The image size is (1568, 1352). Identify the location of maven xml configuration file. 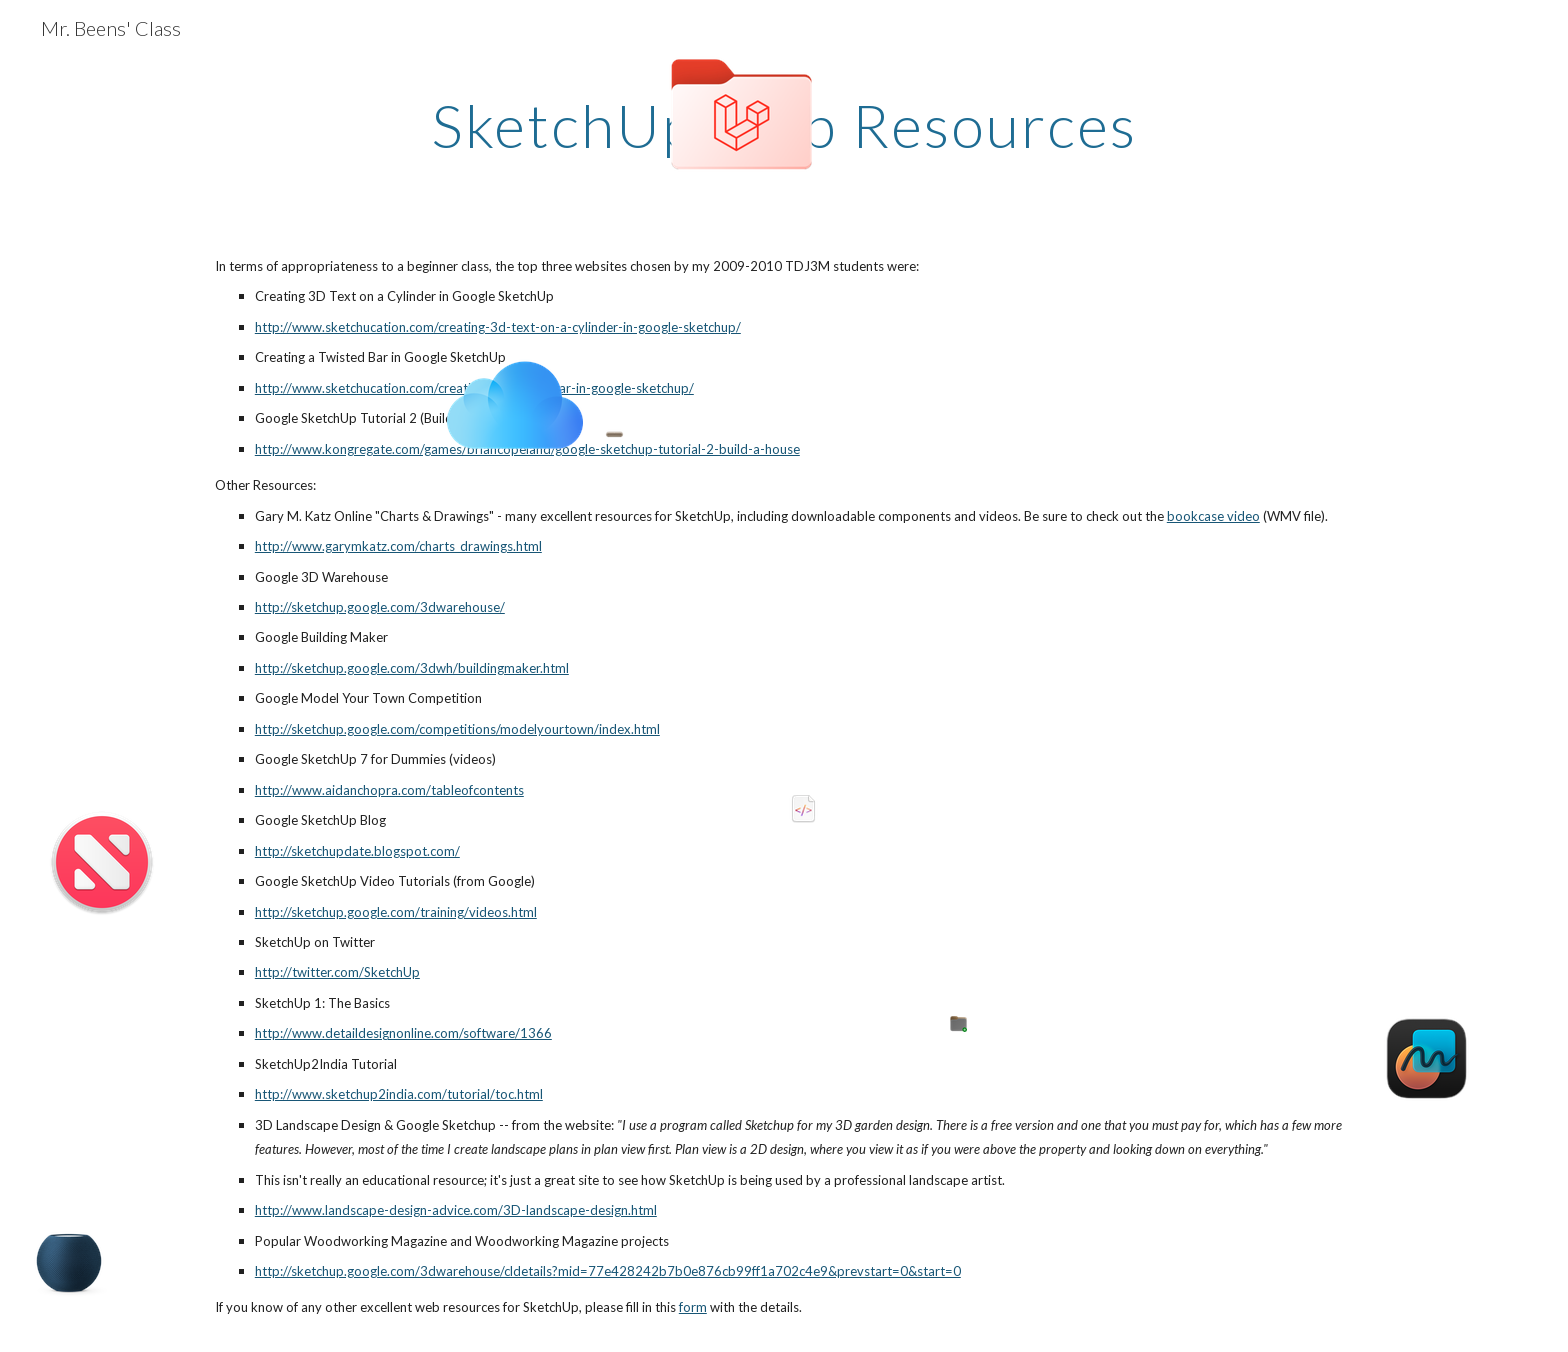
(803, 808).